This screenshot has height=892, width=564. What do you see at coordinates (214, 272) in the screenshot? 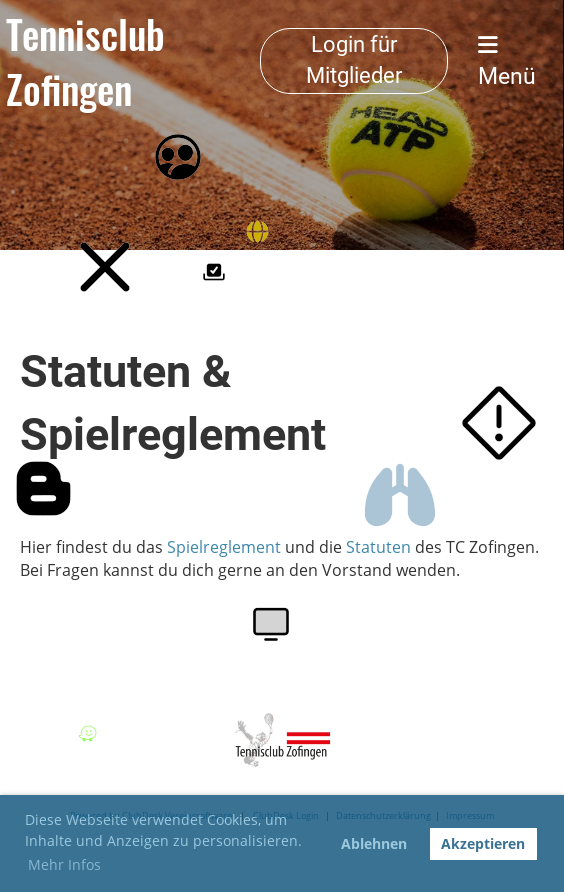
I see `cast a vote or submit approval` at bounding box center [214, 272].